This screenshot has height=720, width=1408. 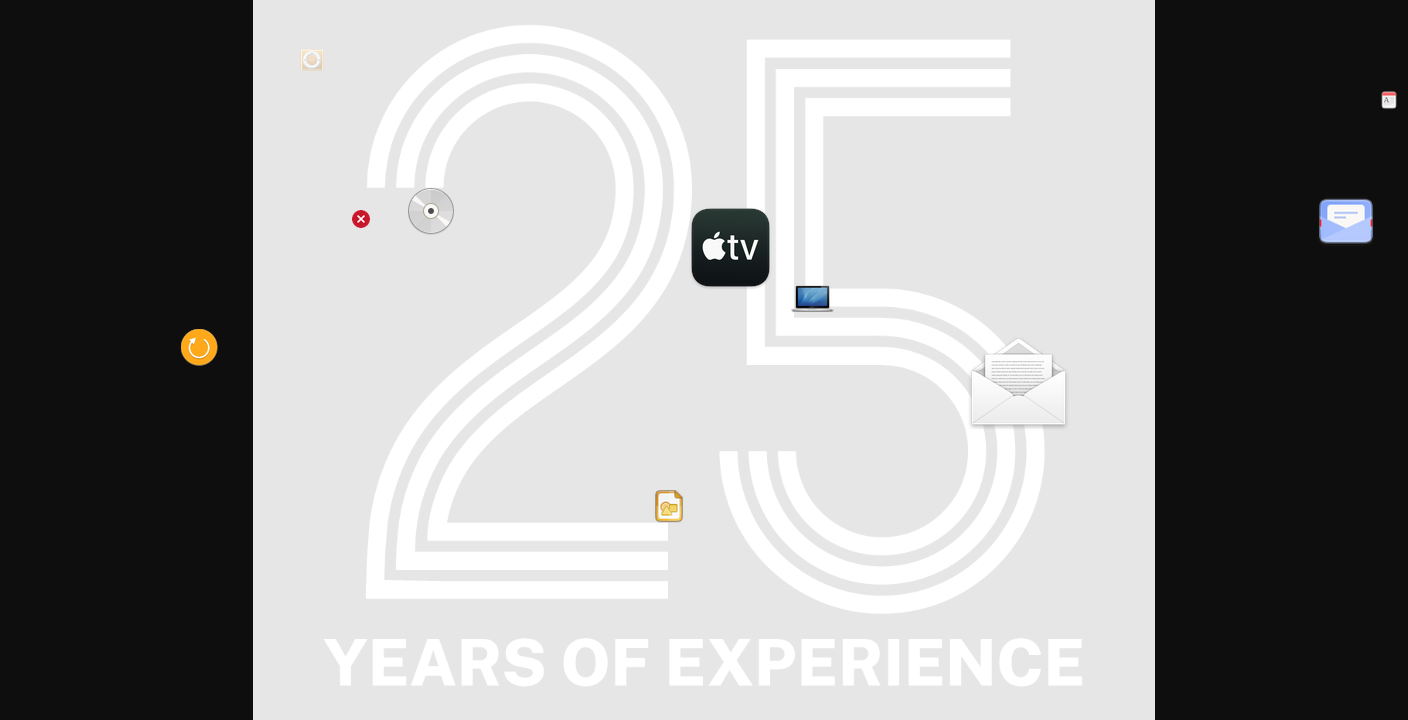 What do you see at coordinates (812, 296) in the screenshot?
I see `represents this macbook in system preferences or device settings` at bounding box center [812, 296].